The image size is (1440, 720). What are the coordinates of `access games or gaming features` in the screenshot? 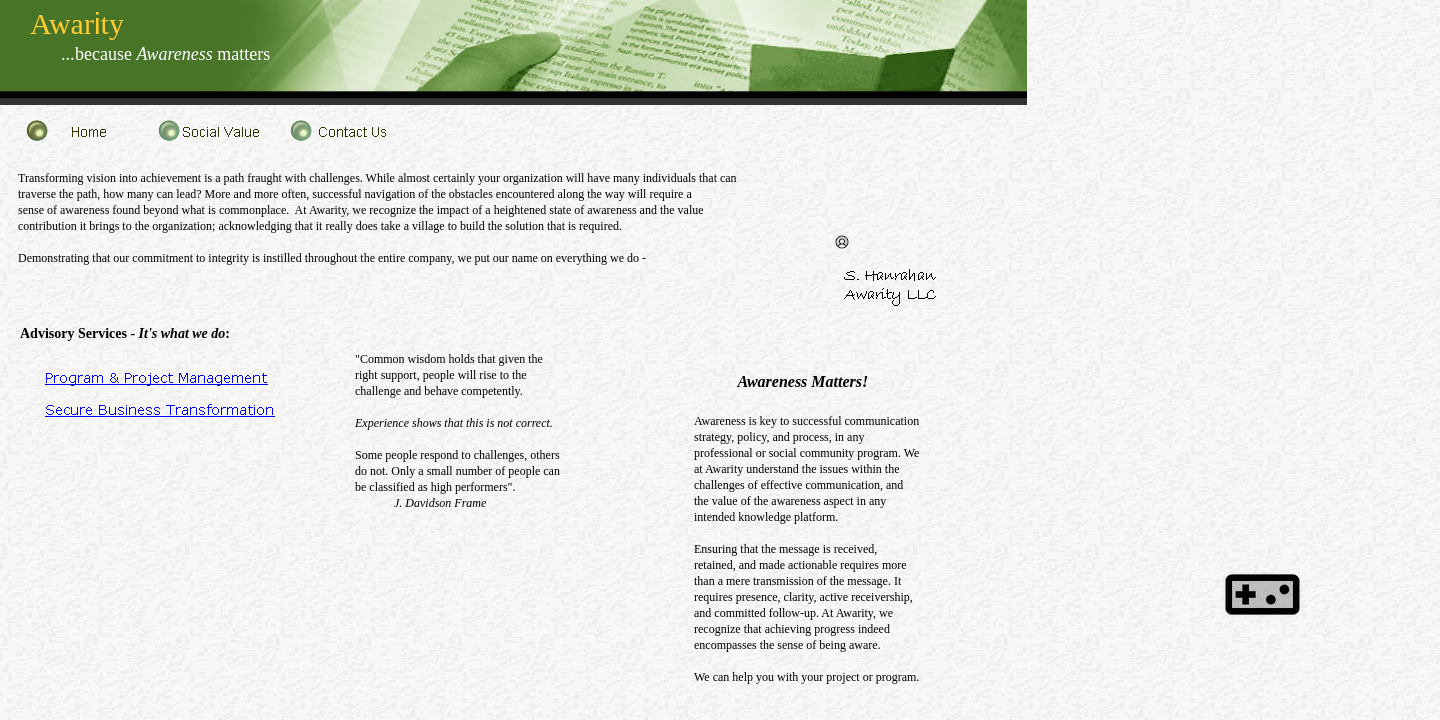 It's located at (1262, 594).